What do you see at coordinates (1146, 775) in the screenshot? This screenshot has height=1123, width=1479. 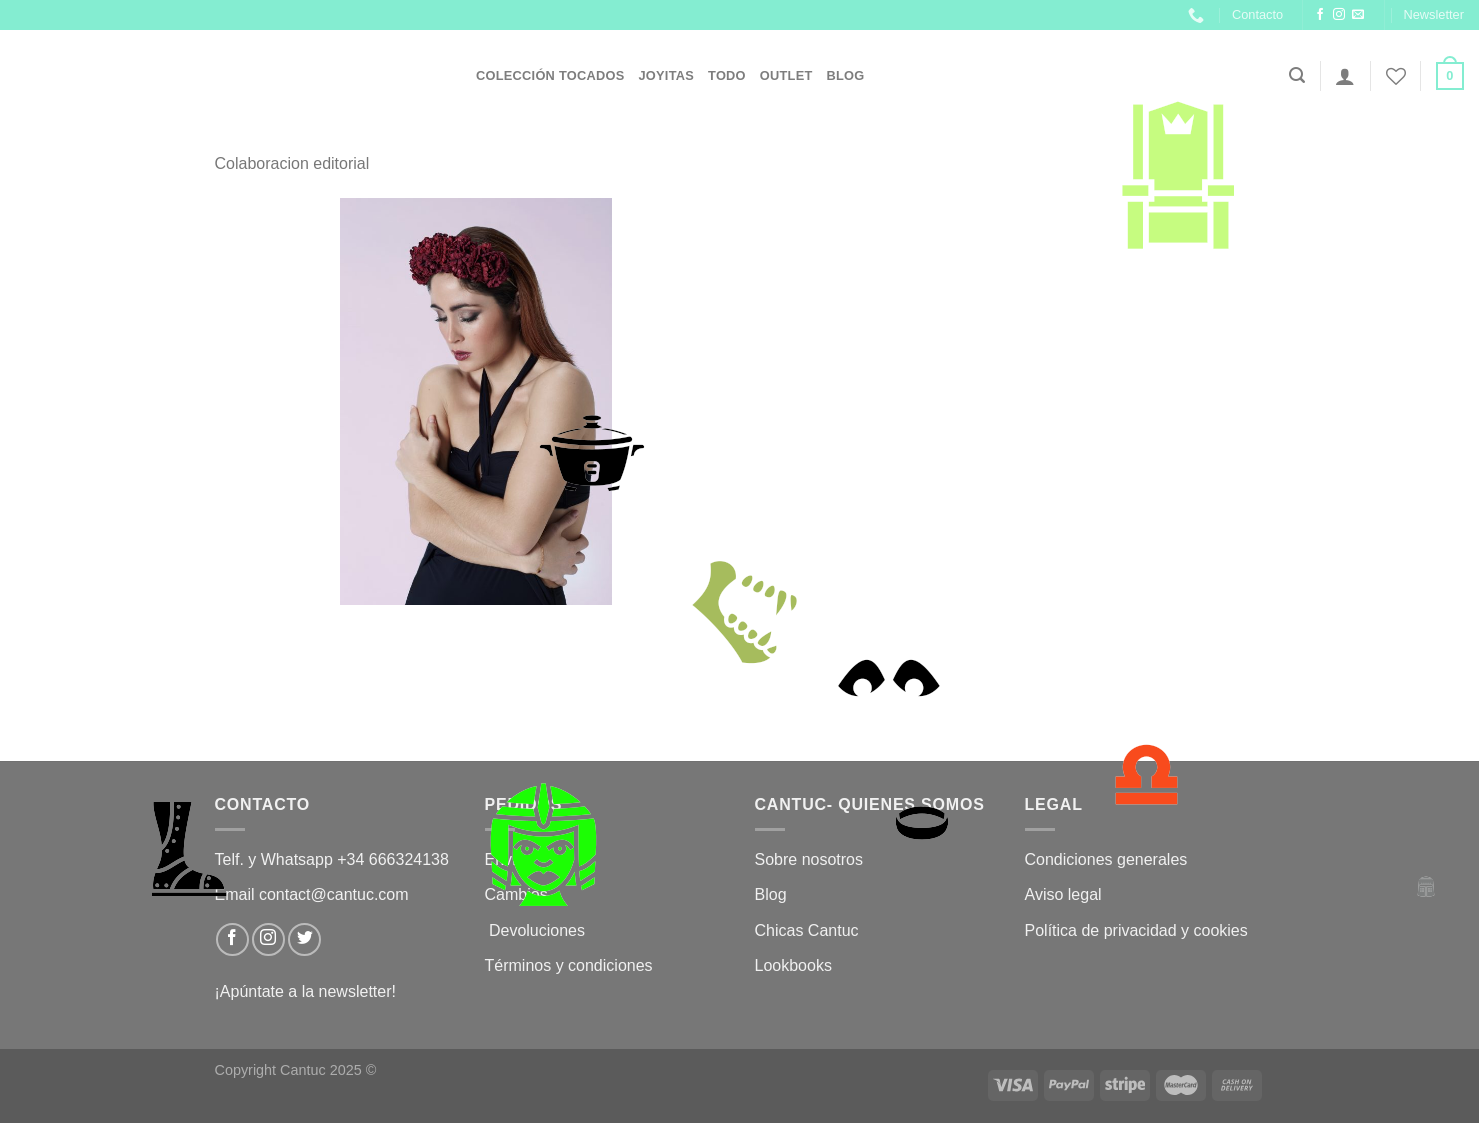 I see `libra zodiac sign indicator` at bounding box center [1146, 775].